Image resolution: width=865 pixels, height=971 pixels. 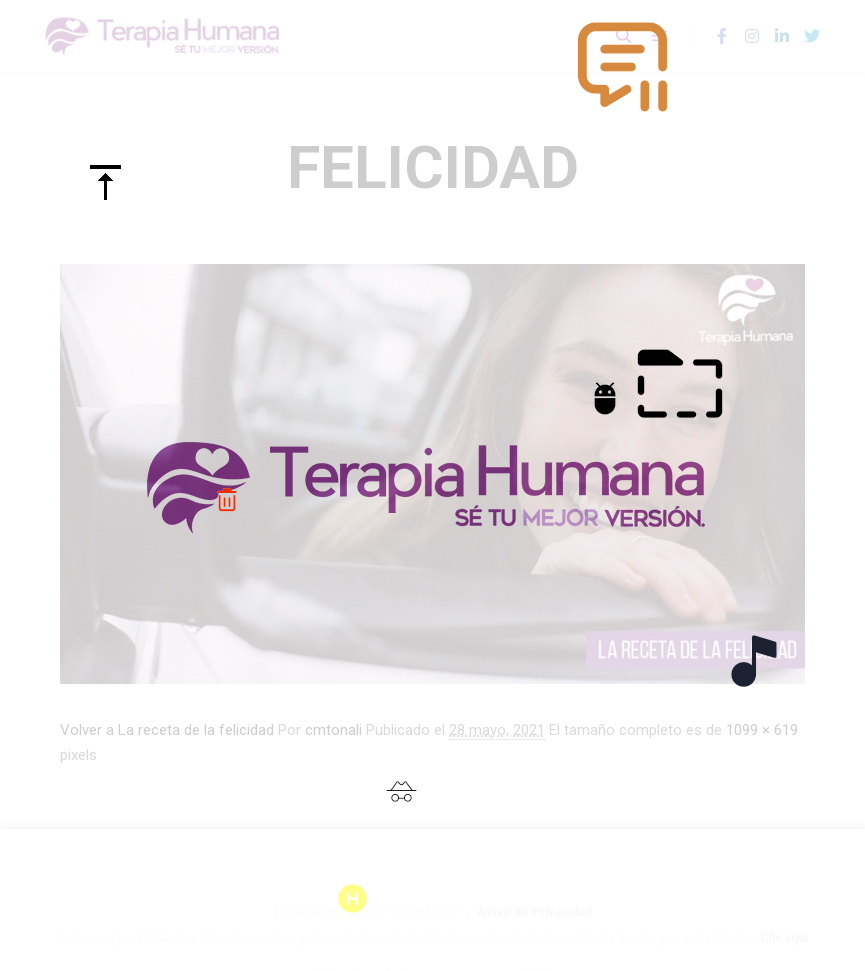 I want to click on delete selected item, so click(x=227, y=500).